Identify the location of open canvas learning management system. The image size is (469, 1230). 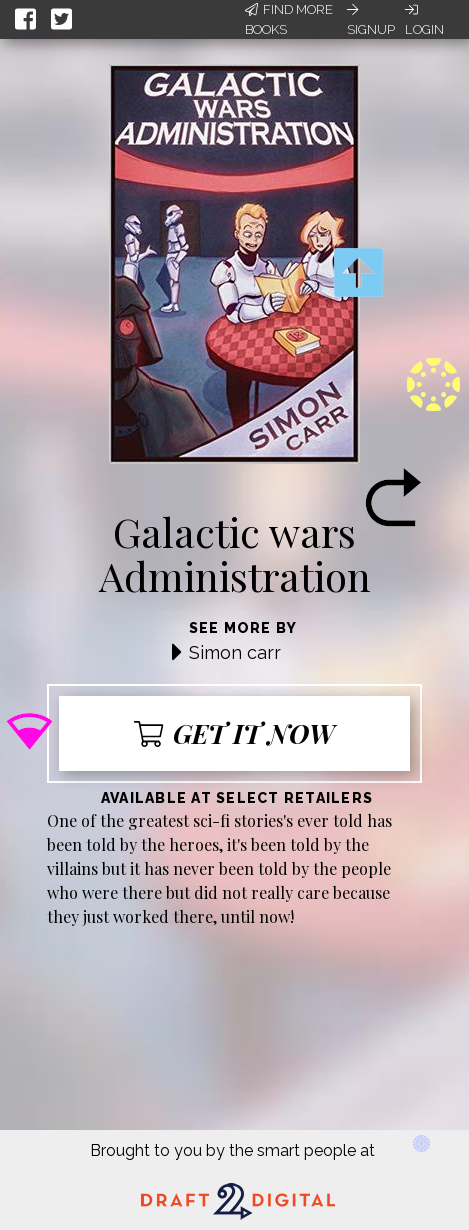
(433, 384).